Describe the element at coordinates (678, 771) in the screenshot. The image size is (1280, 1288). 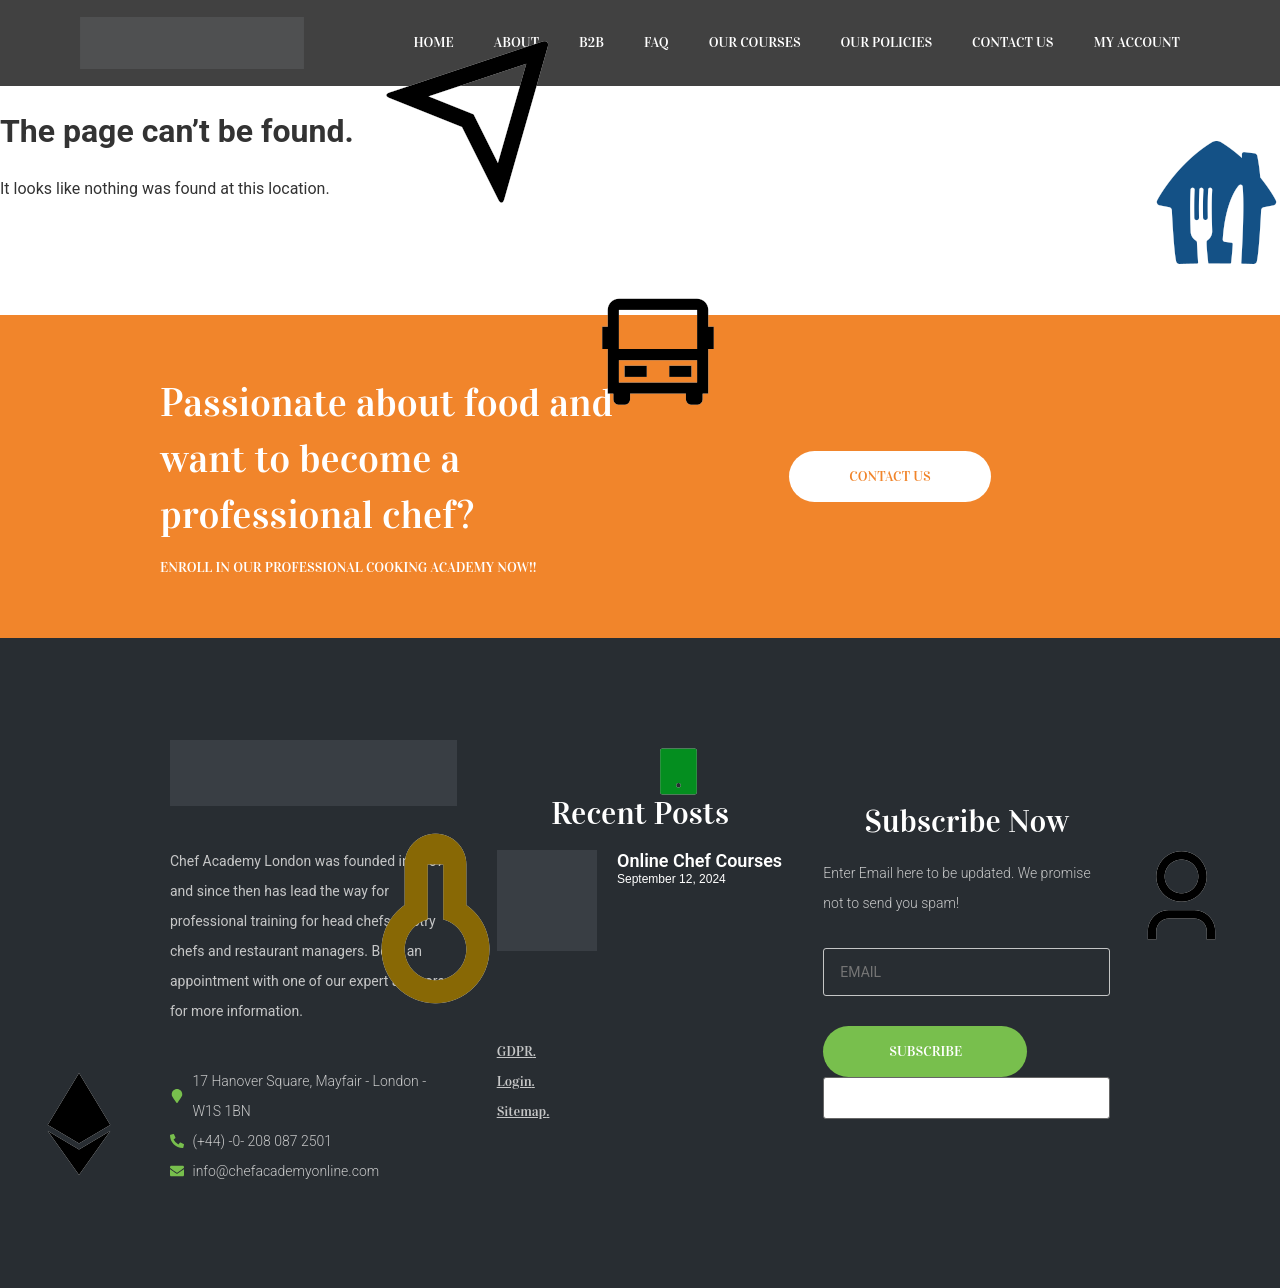
I see `switch to tablet view or layout` at that location.